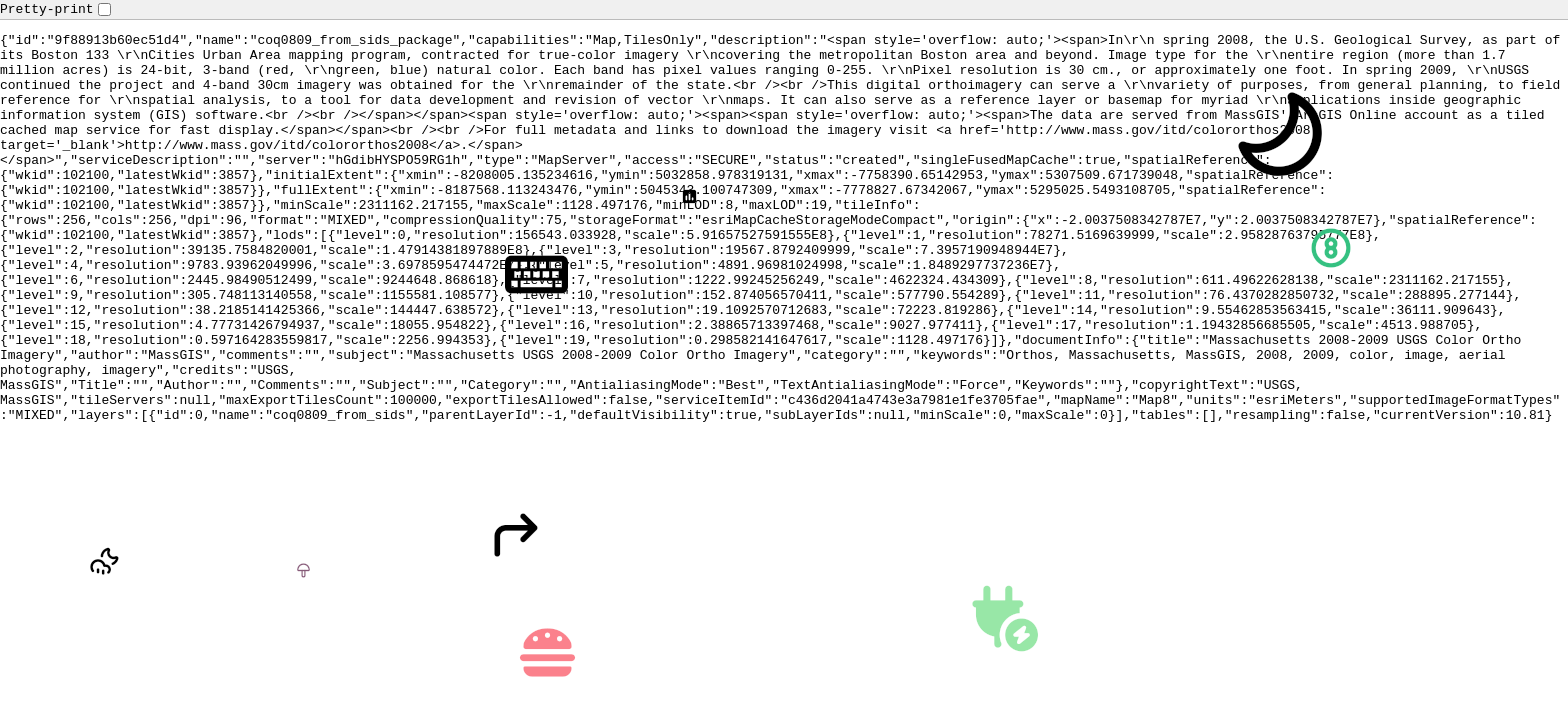  Describe the element at coordinates (1279, 133) in the screenshot. I see `switch to dark mode` at that location.